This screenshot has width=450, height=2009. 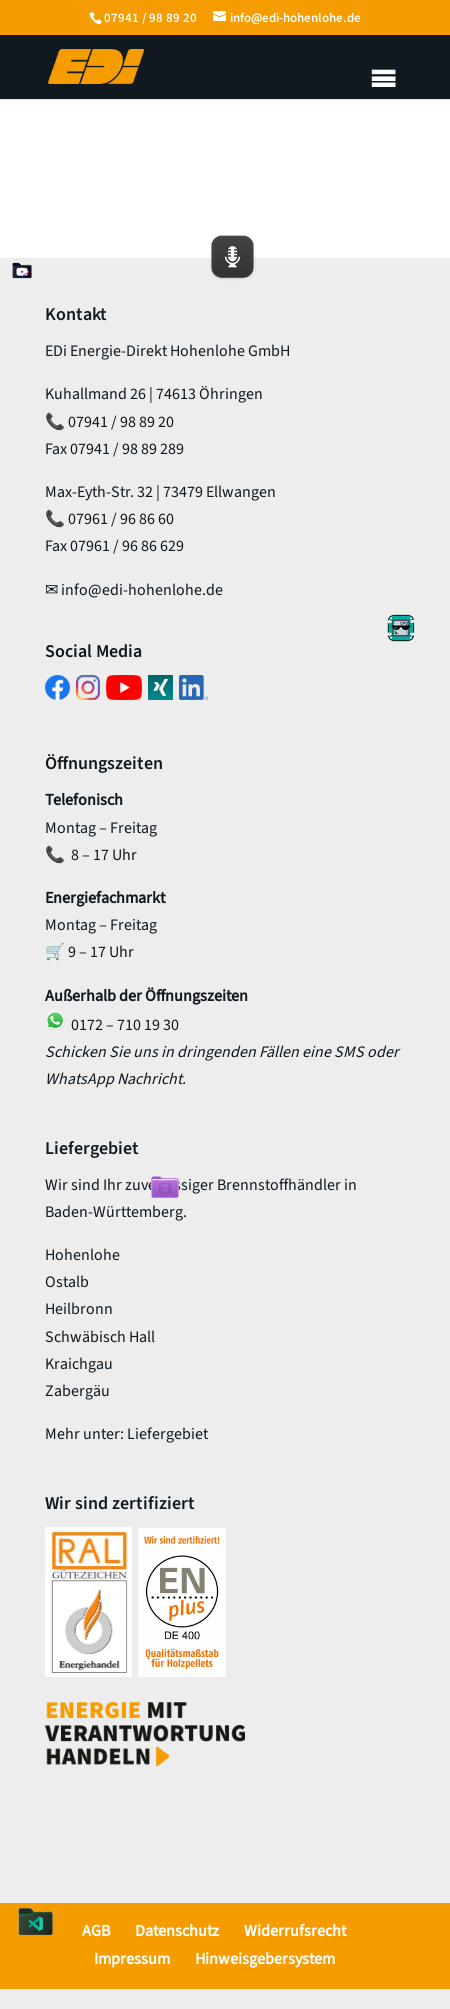 I want to click on open your videos folder, so click(x=165, y=1187).